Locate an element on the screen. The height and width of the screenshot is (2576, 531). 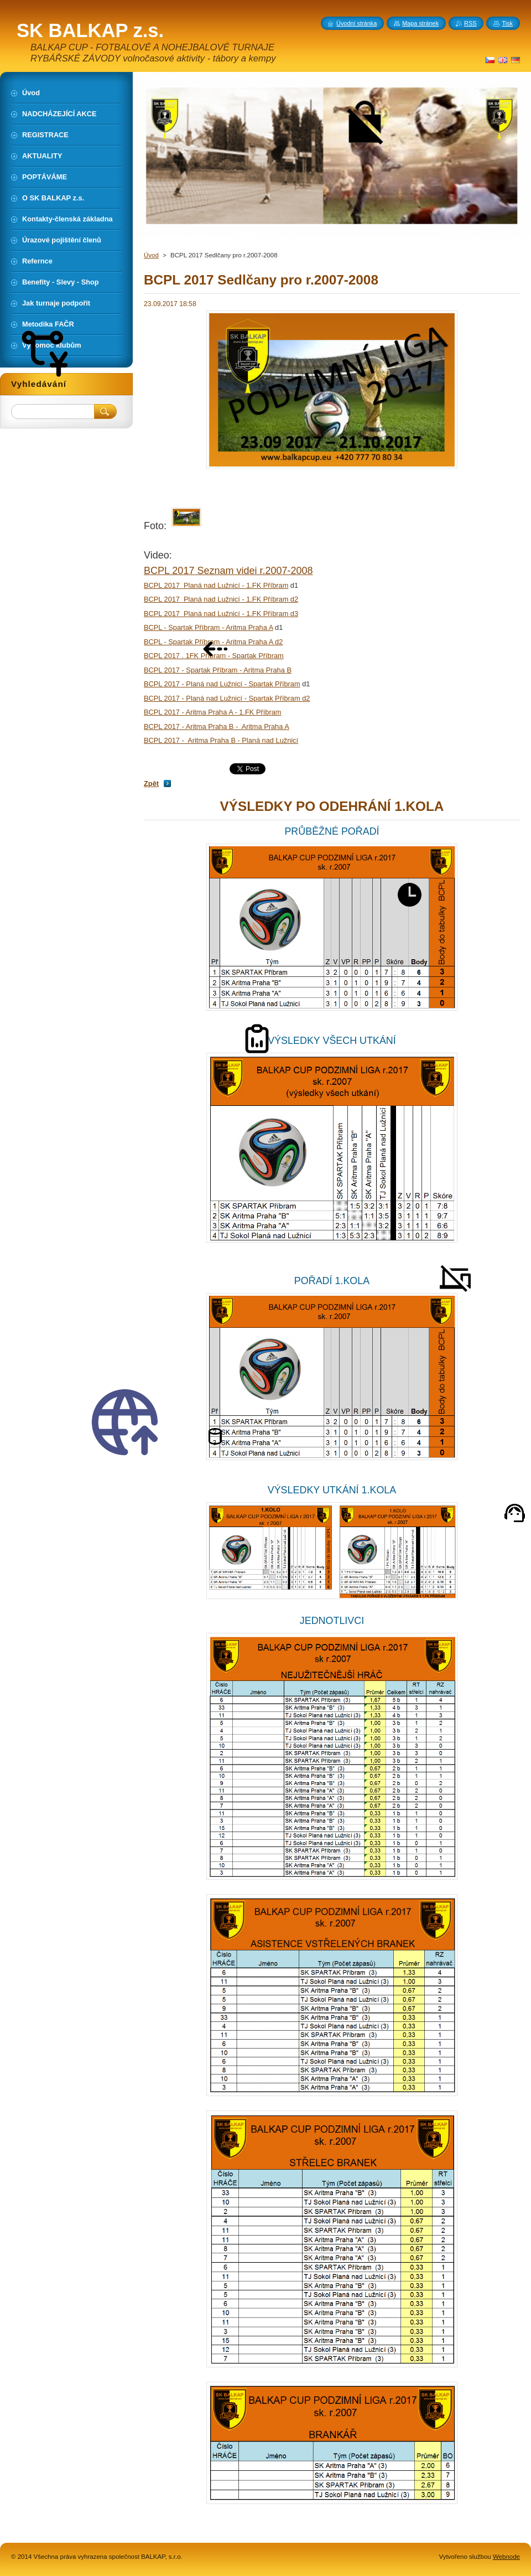
device connection unavailable or disabled is located at coordinates (455, 1279).